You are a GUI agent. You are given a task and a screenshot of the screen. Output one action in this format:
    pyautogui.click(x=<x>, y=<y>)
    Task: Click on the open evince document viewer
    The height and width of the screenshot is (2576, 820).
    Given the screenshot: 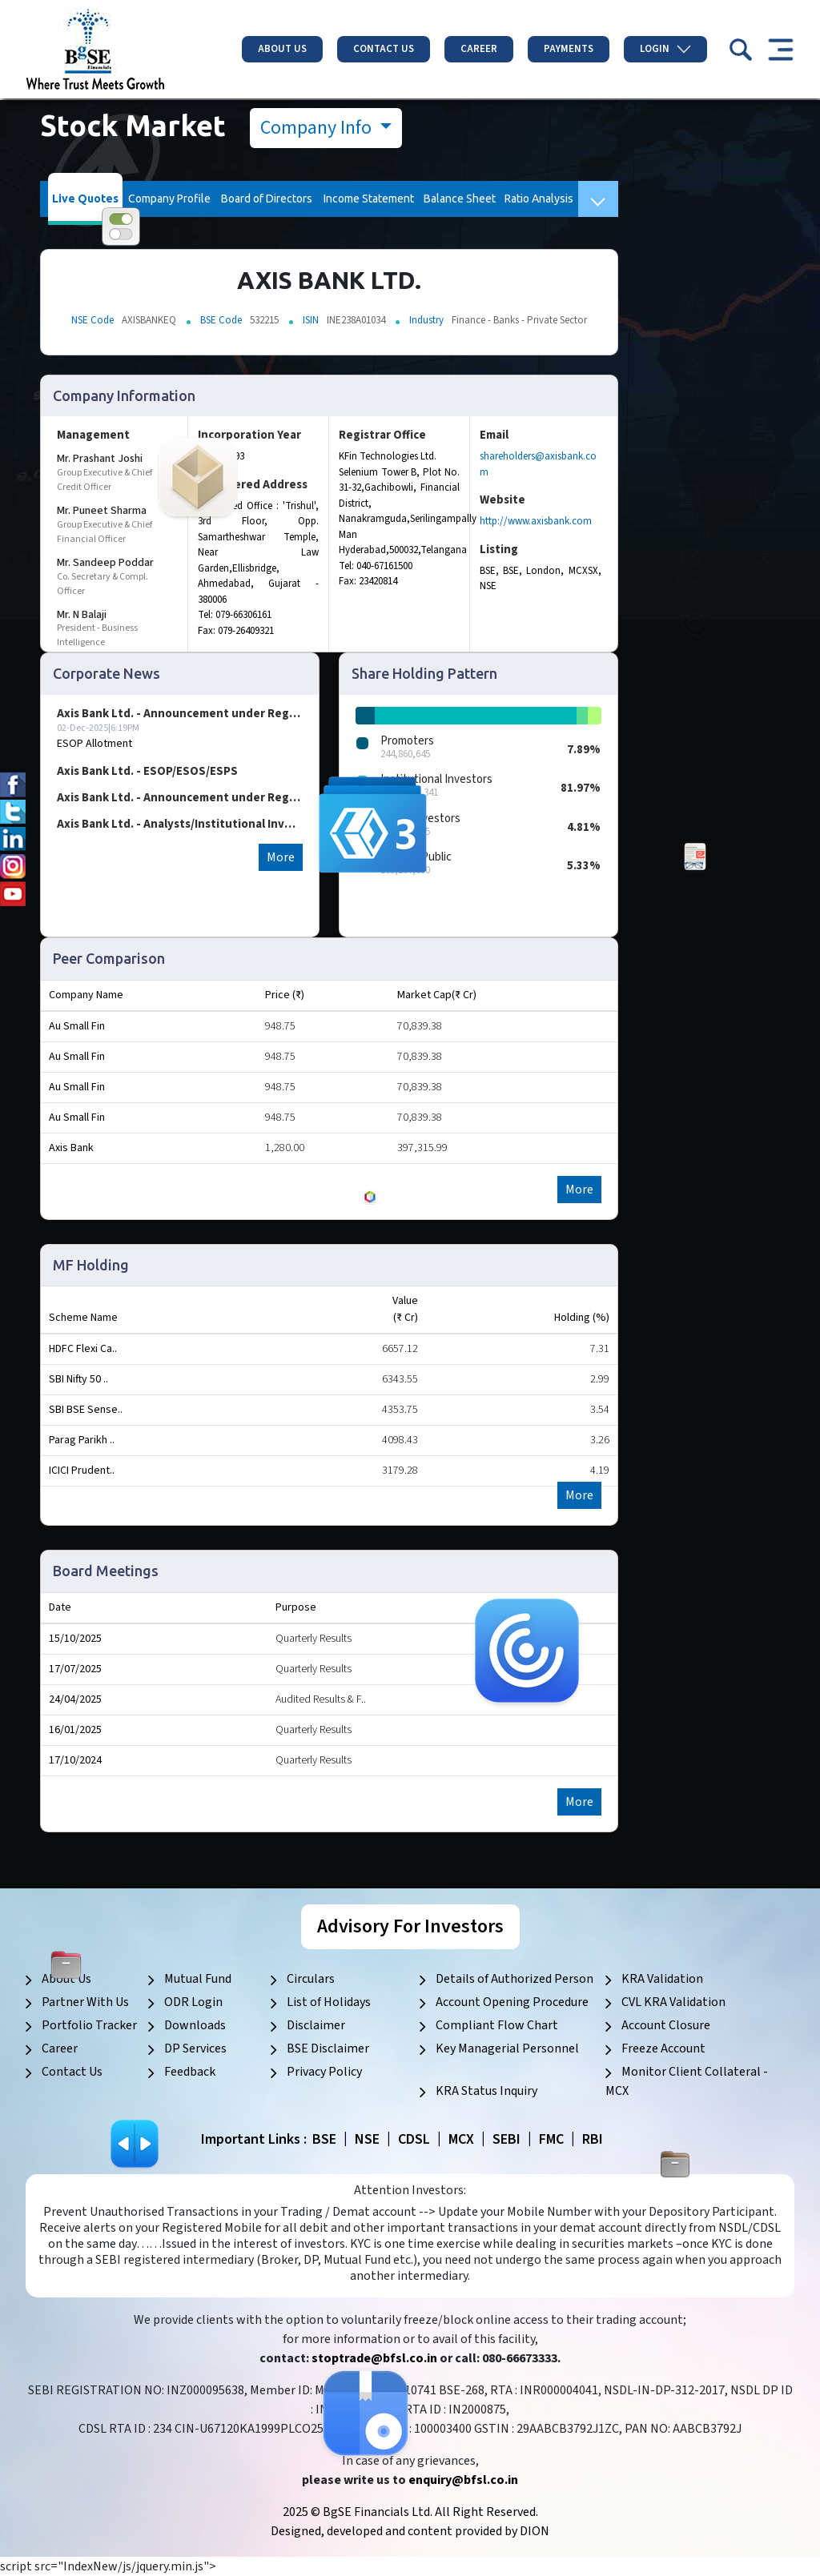 What is the action you would take?
    pyautogui.click(x=695, y=857)
    